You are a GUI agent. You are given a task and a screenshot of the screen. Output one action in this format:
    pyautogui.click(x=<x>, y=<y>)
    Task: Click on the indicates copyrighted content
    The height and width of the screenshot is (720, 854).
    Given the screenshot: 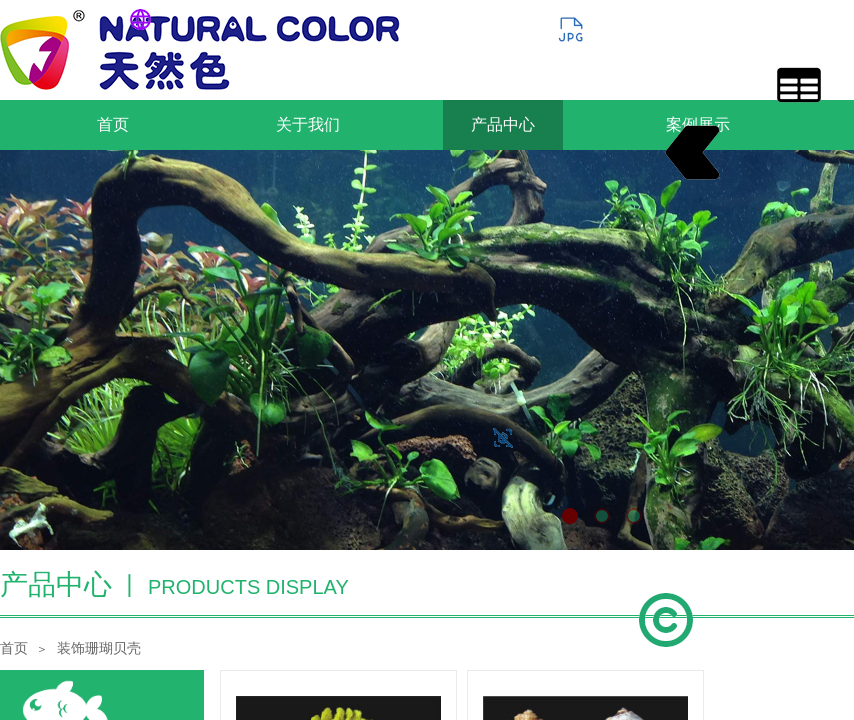 What is the action you would take?
    pyautogui.click(x=666, y=620)
    